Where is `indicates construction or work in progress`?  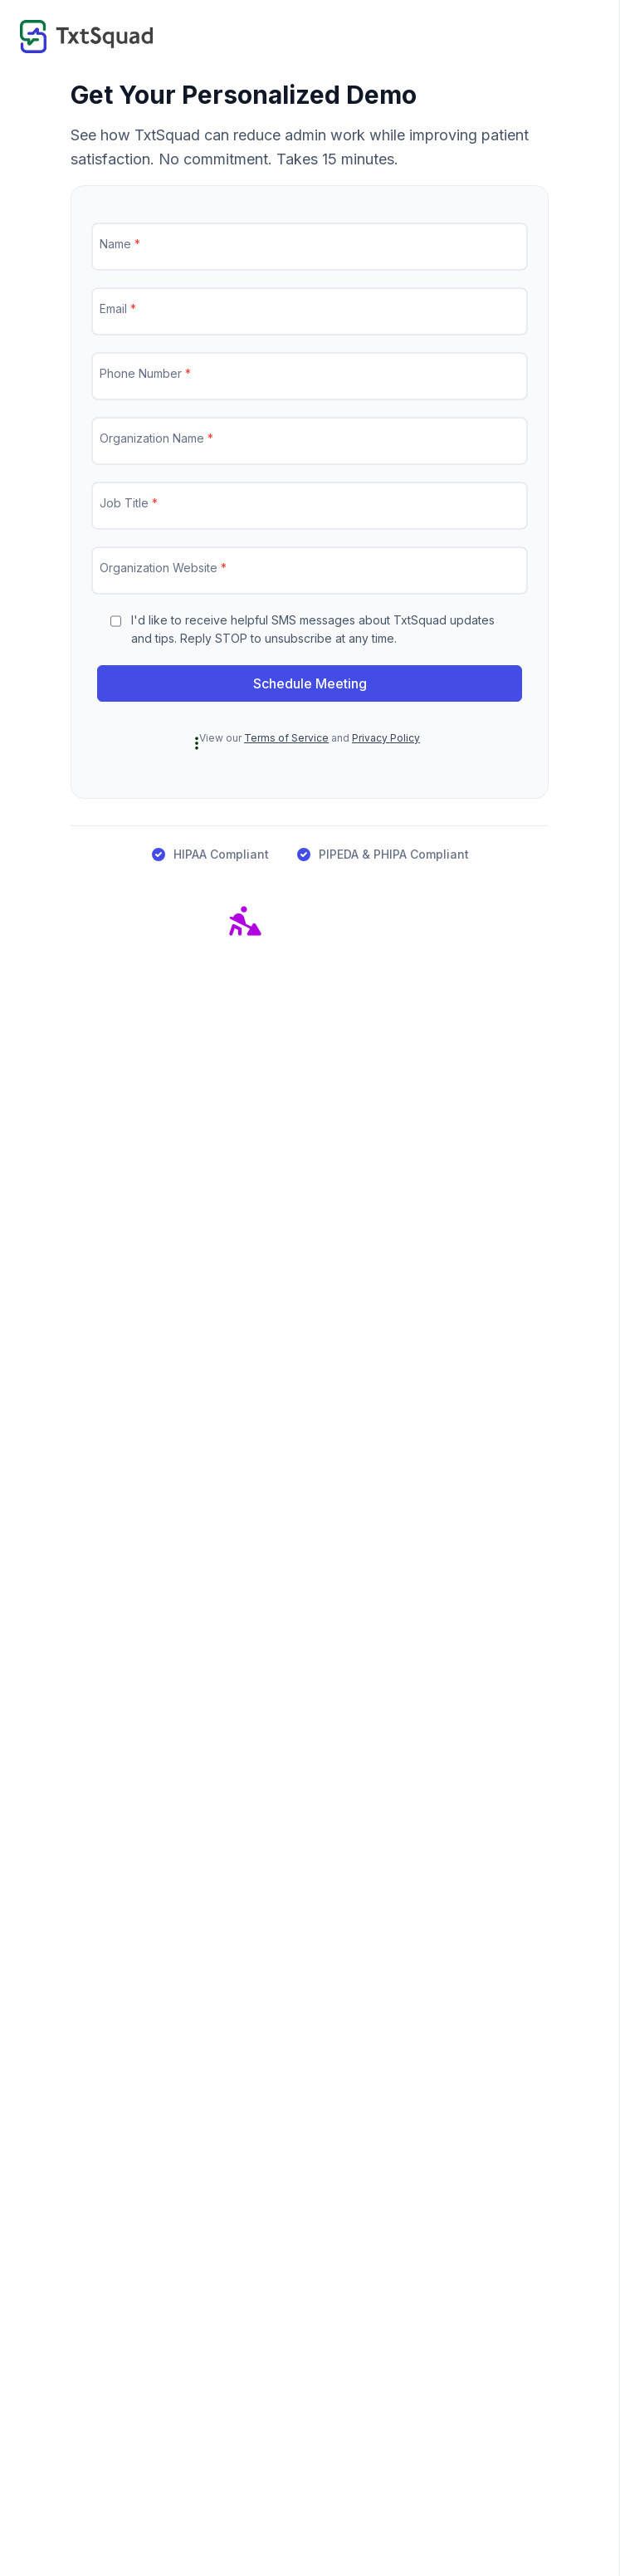 indicates construction or work in progress is located at coordinates (245, 921).